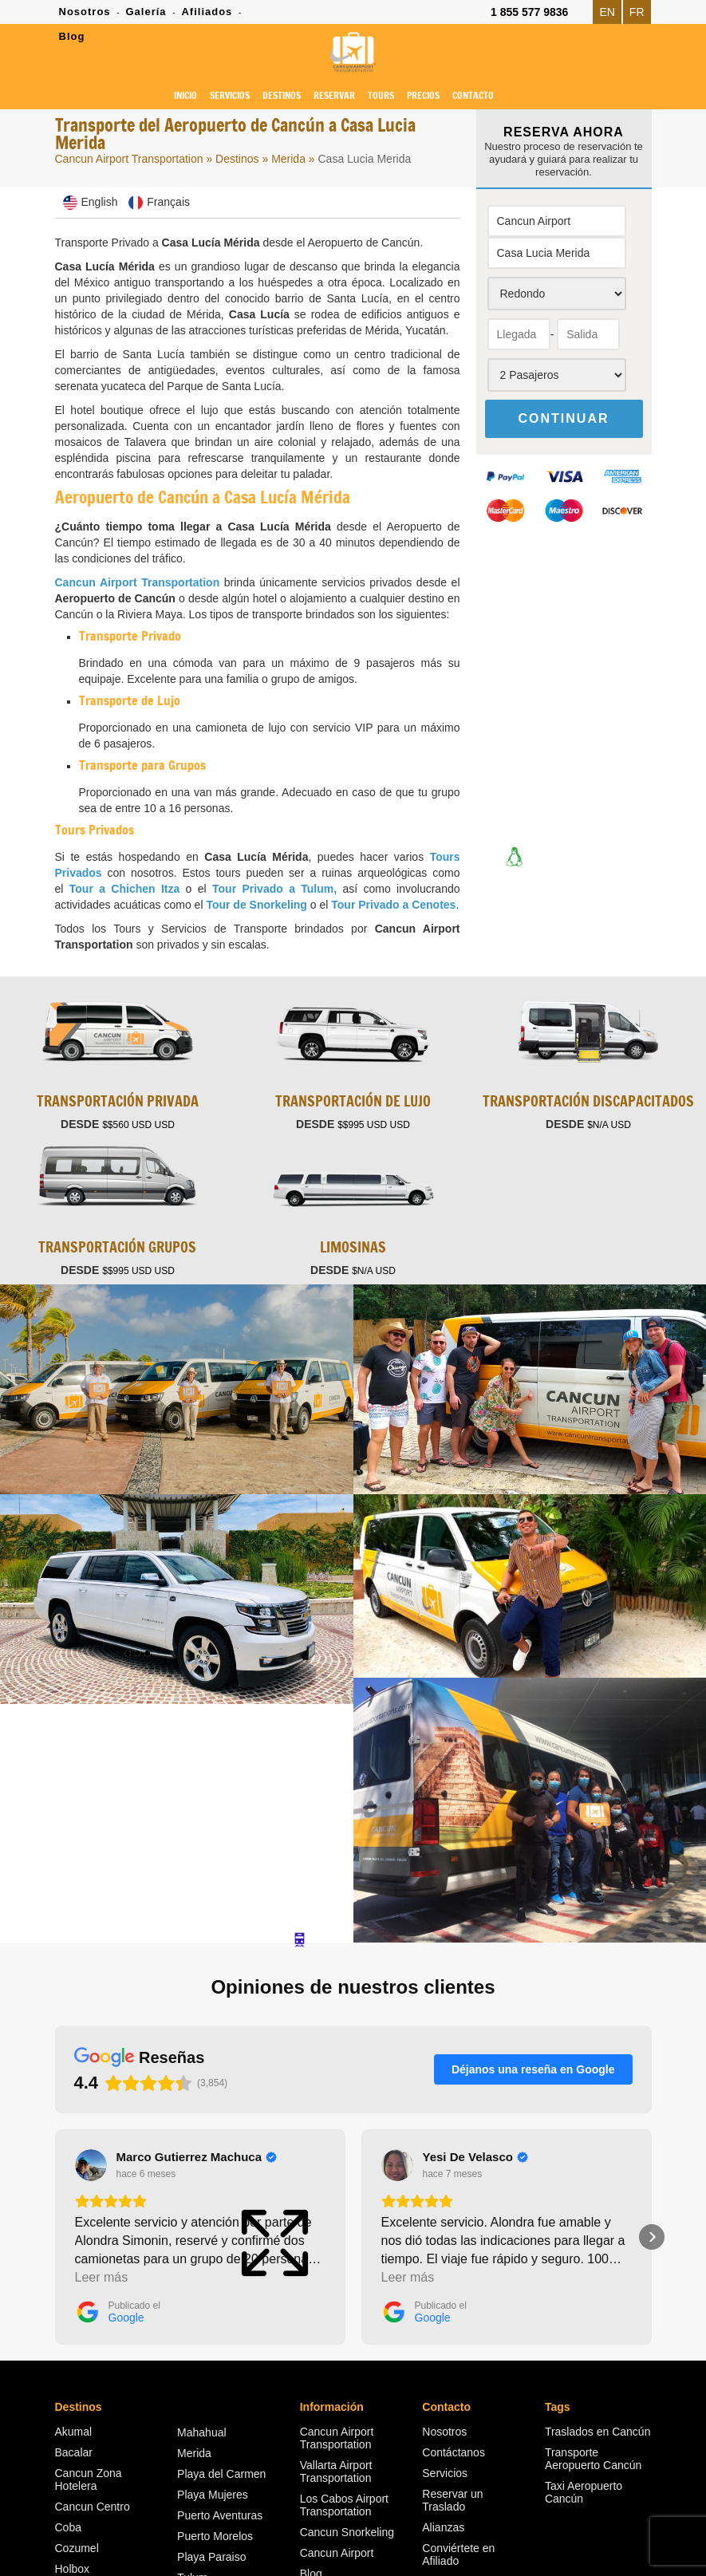 This screenshot has width=706, height=2576. What do you see at coordinates (274, 2243) in the screenshot?
I see `expand to fullscreen mode` at bounding box center [274, 2243].